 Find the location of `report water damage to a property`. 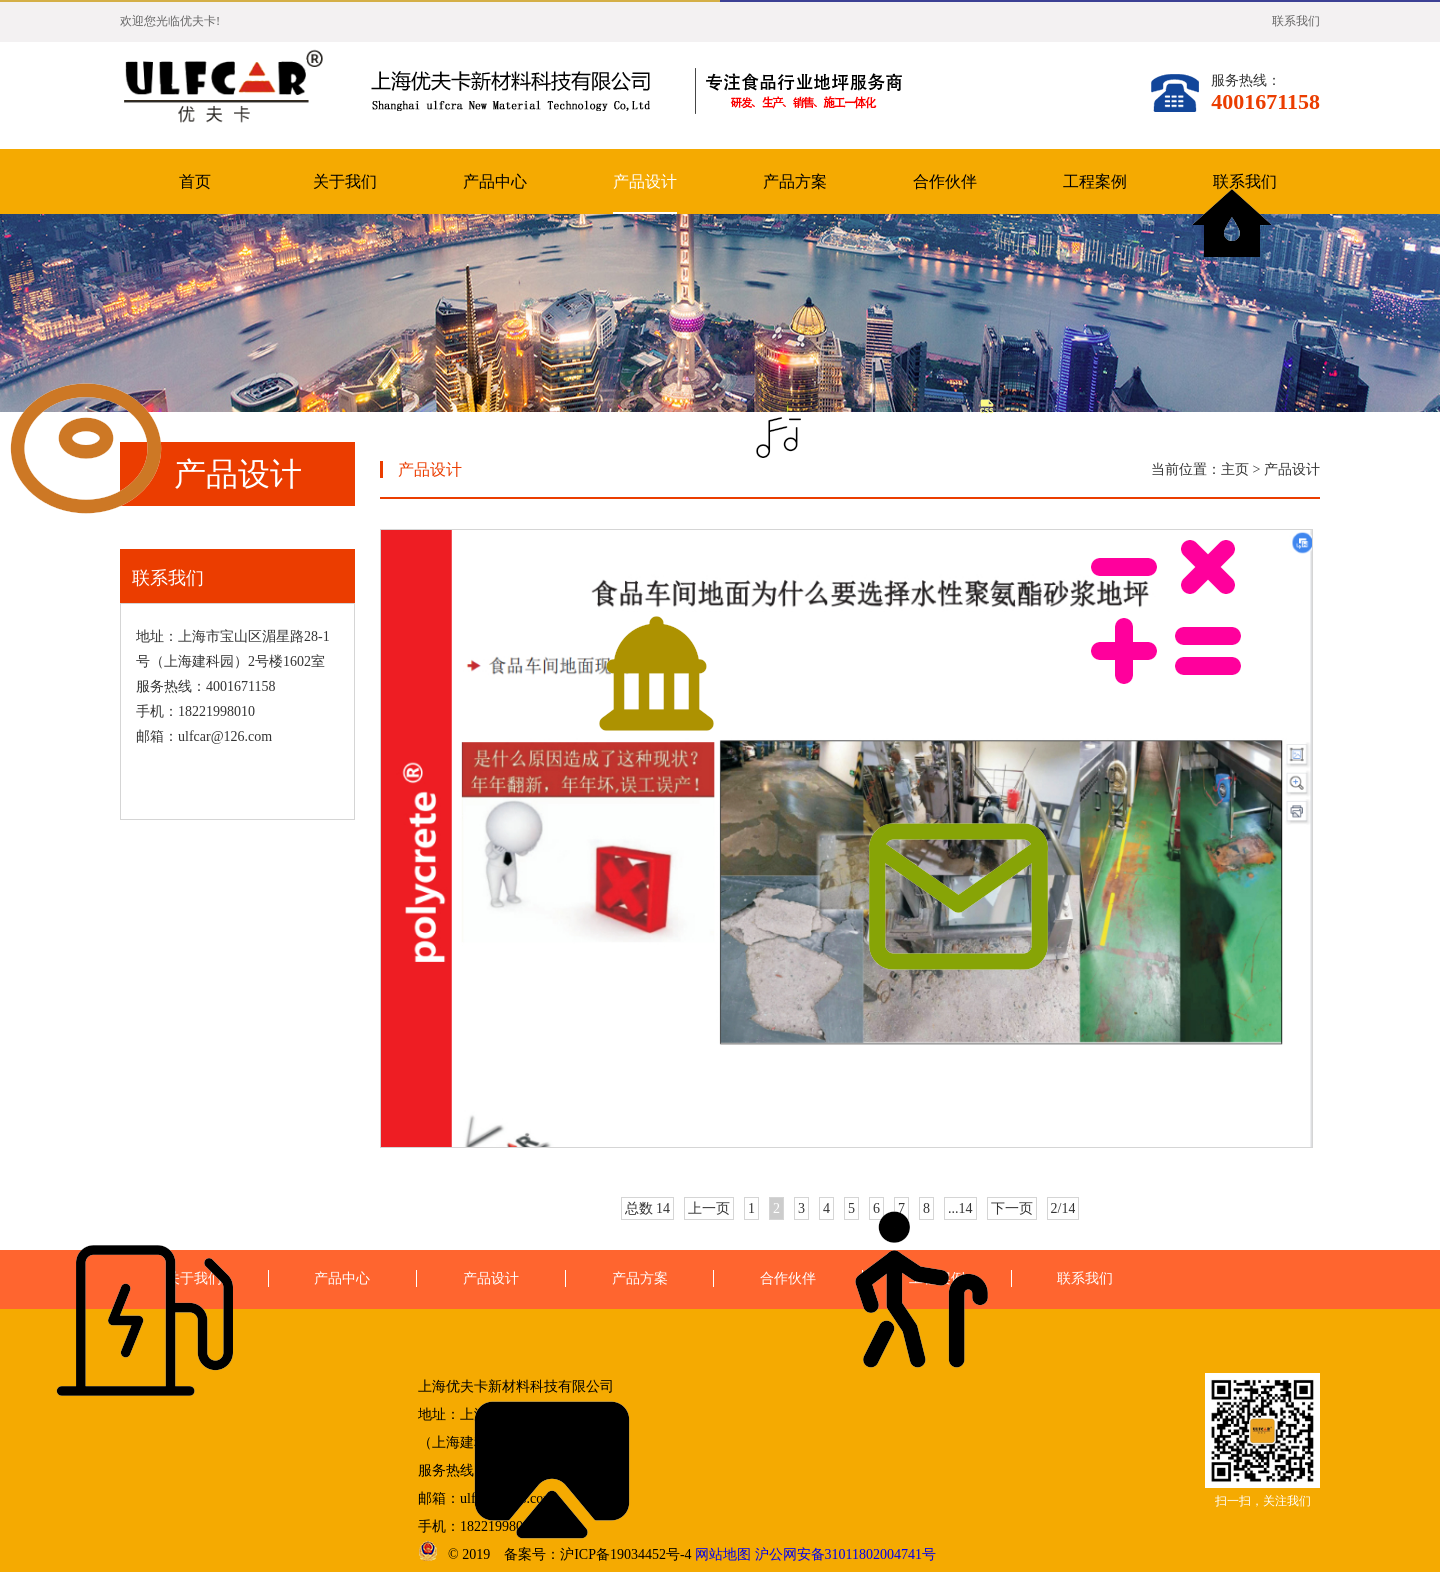

report water damage to a property is located at coordinates (1232, 225).